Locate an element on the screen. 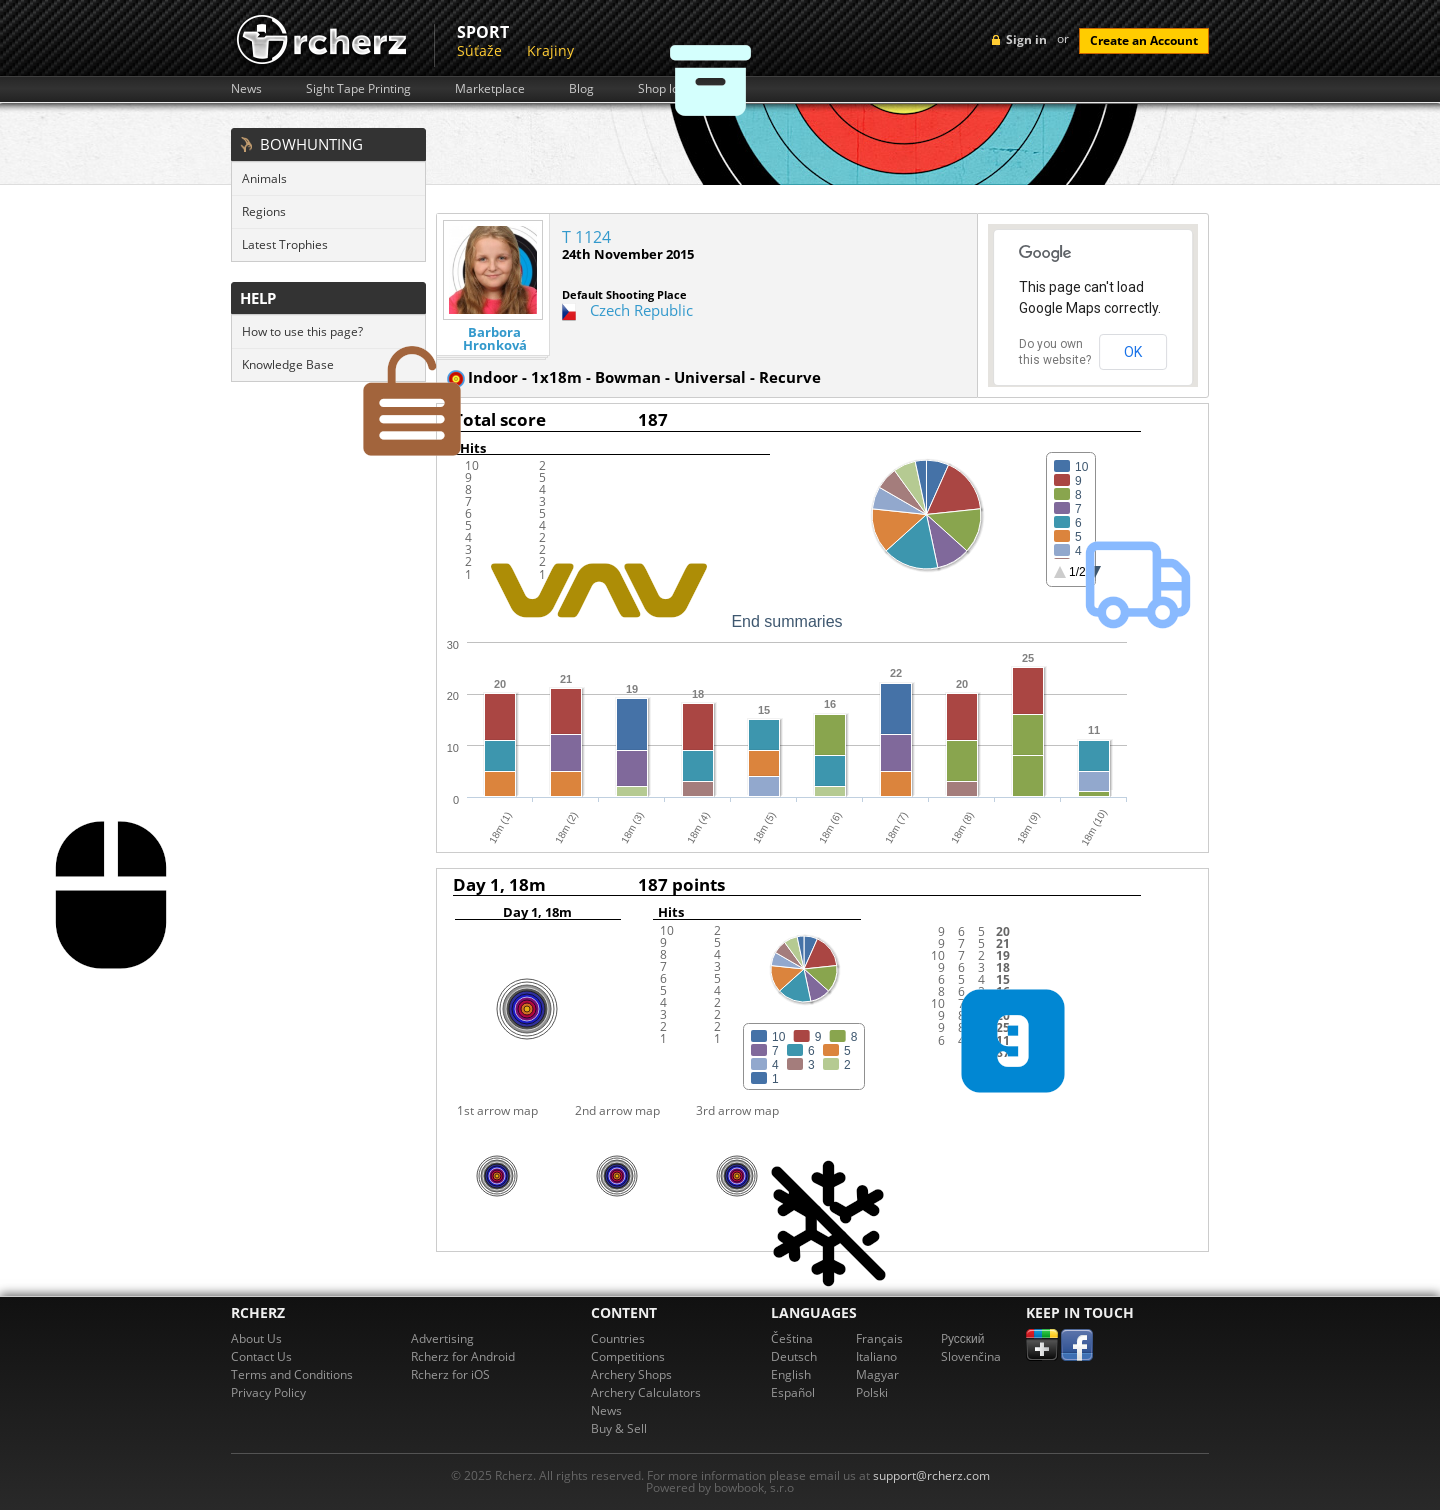 The image size is (1440, 1510). select page or item number 9 is located at coordinates (1013, 1041).